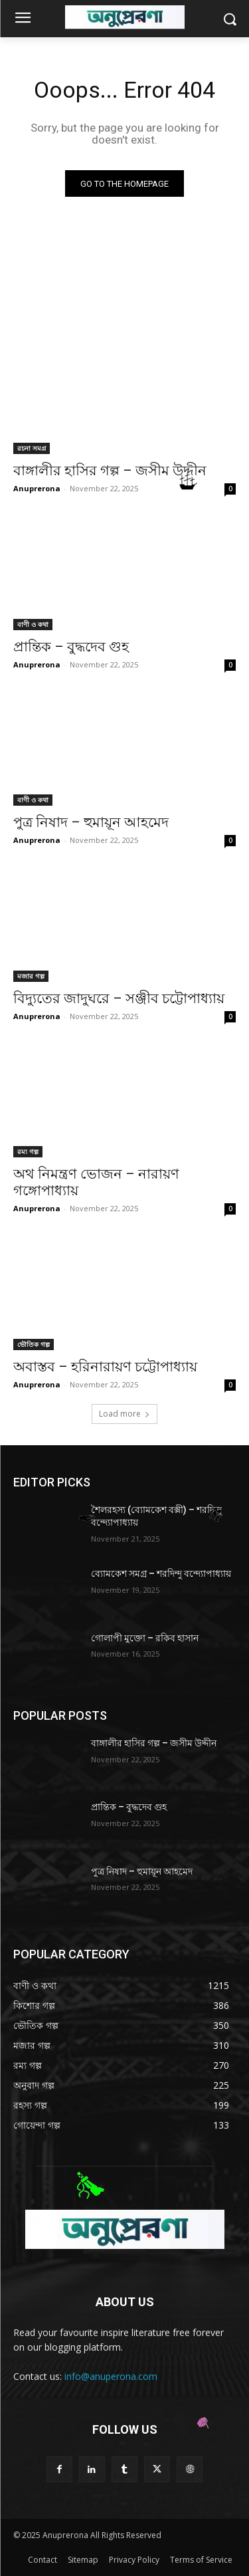  What do you see at coordinates (216, 1514) in the screenshot?
I see `indicates a cursed or corrupted plant item` at bounding box center [216, 1514].